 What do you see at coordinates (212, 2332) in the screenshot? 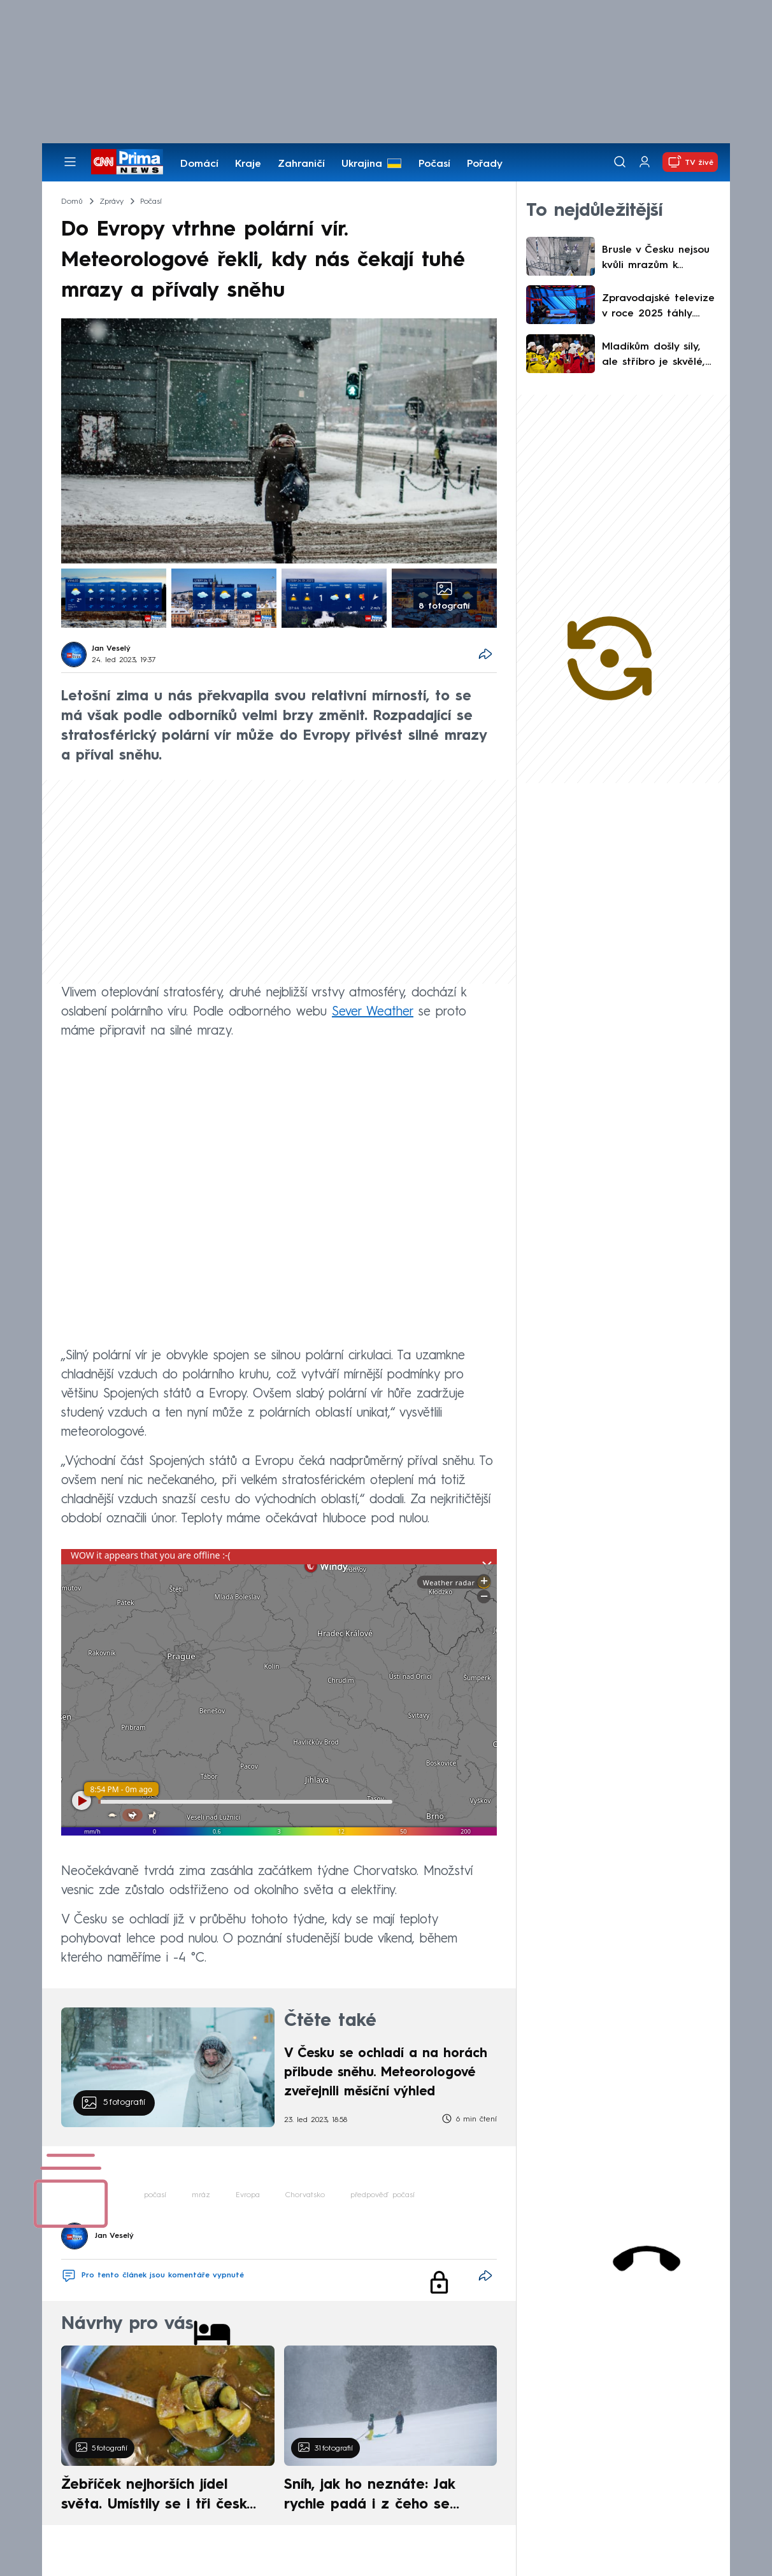
I see `find nearby hotels or accommodations` at bounding box center [212, 2332].